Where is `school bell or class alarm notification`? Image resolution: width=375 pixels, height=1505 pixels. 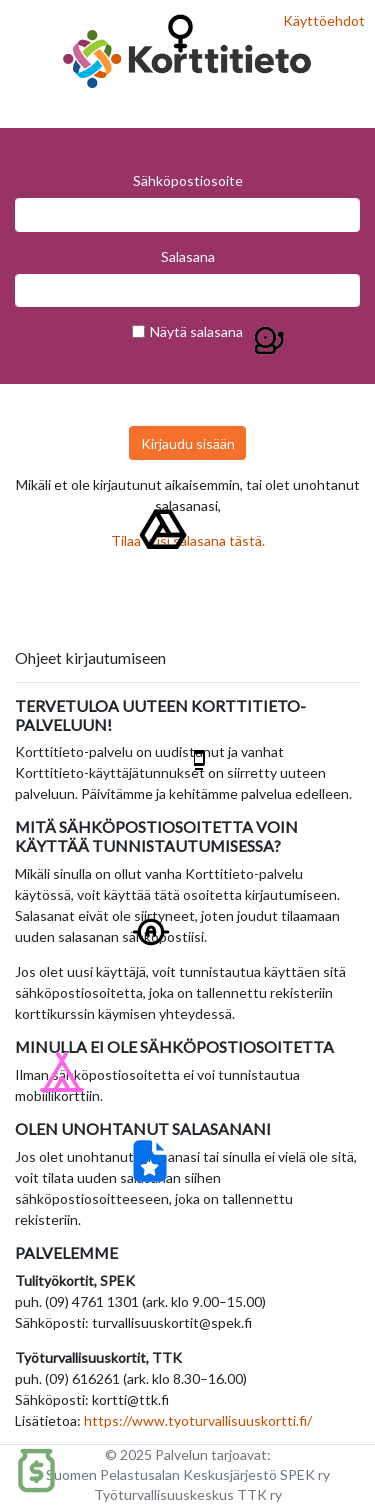
school bell or class alarm notification is located at coordinates (268, 340).